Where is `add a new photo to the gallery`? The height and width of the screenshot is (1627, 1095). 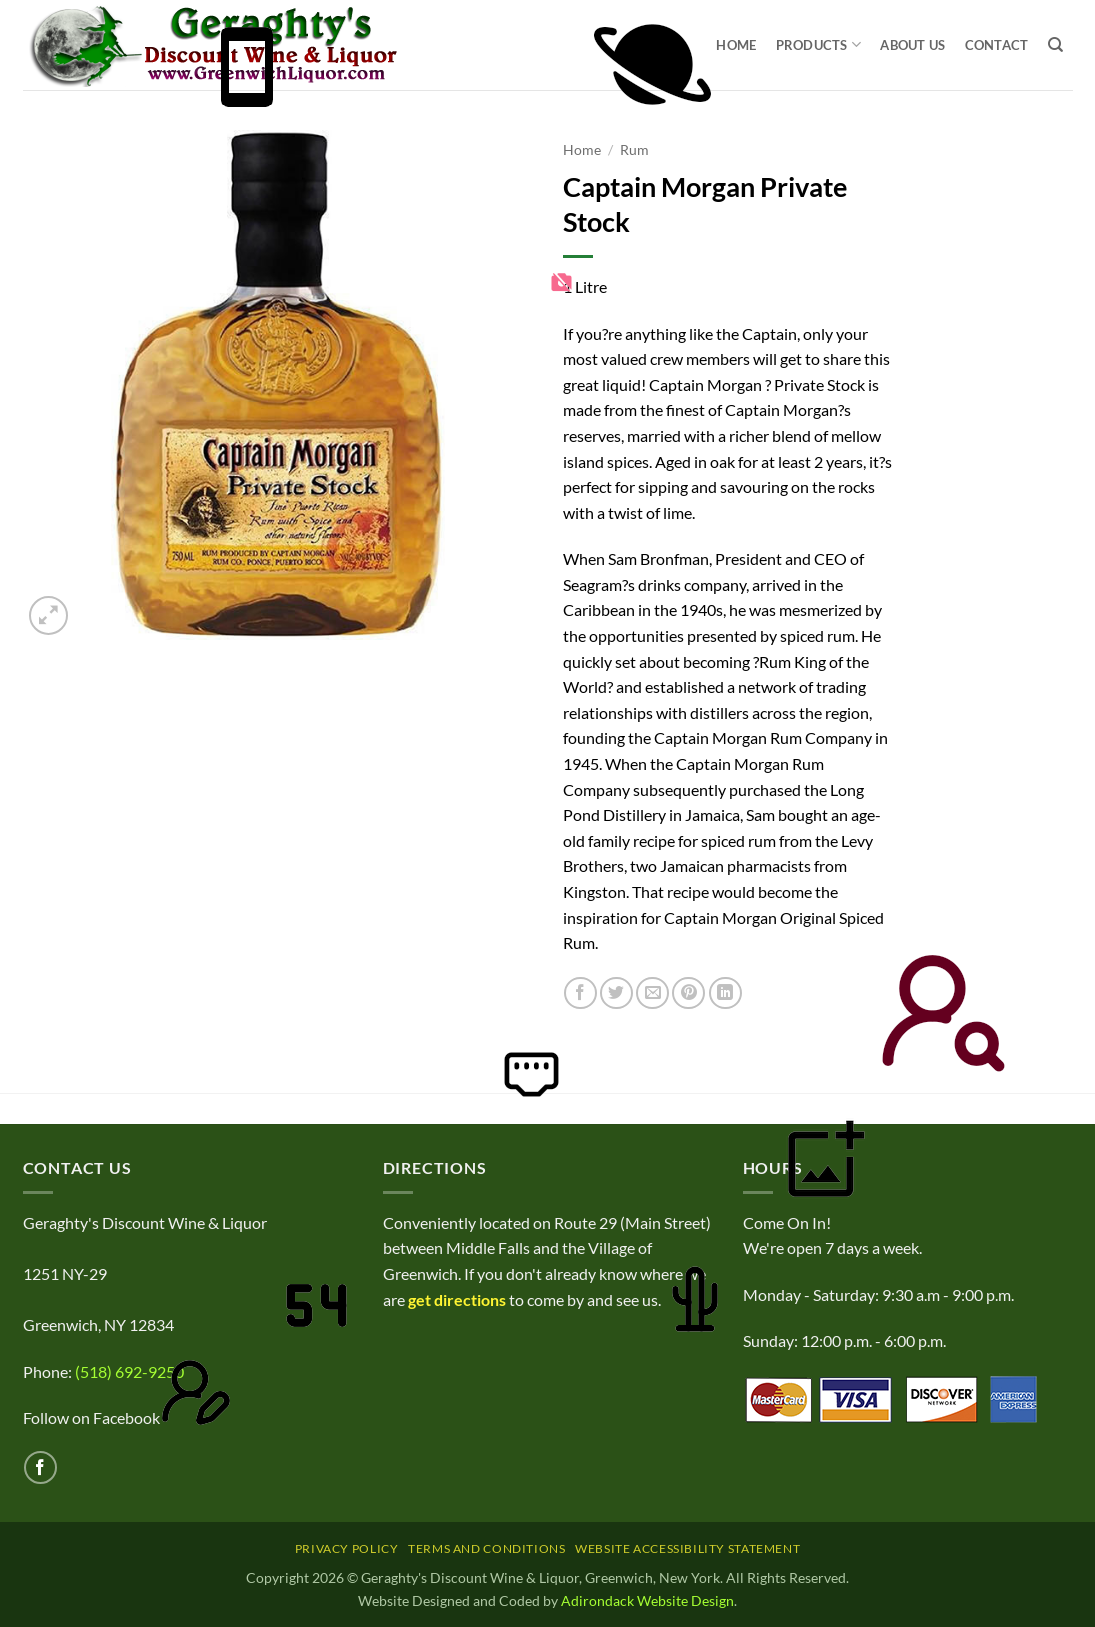
add a new photo to the gallery is located at coordinates (824, 1160).